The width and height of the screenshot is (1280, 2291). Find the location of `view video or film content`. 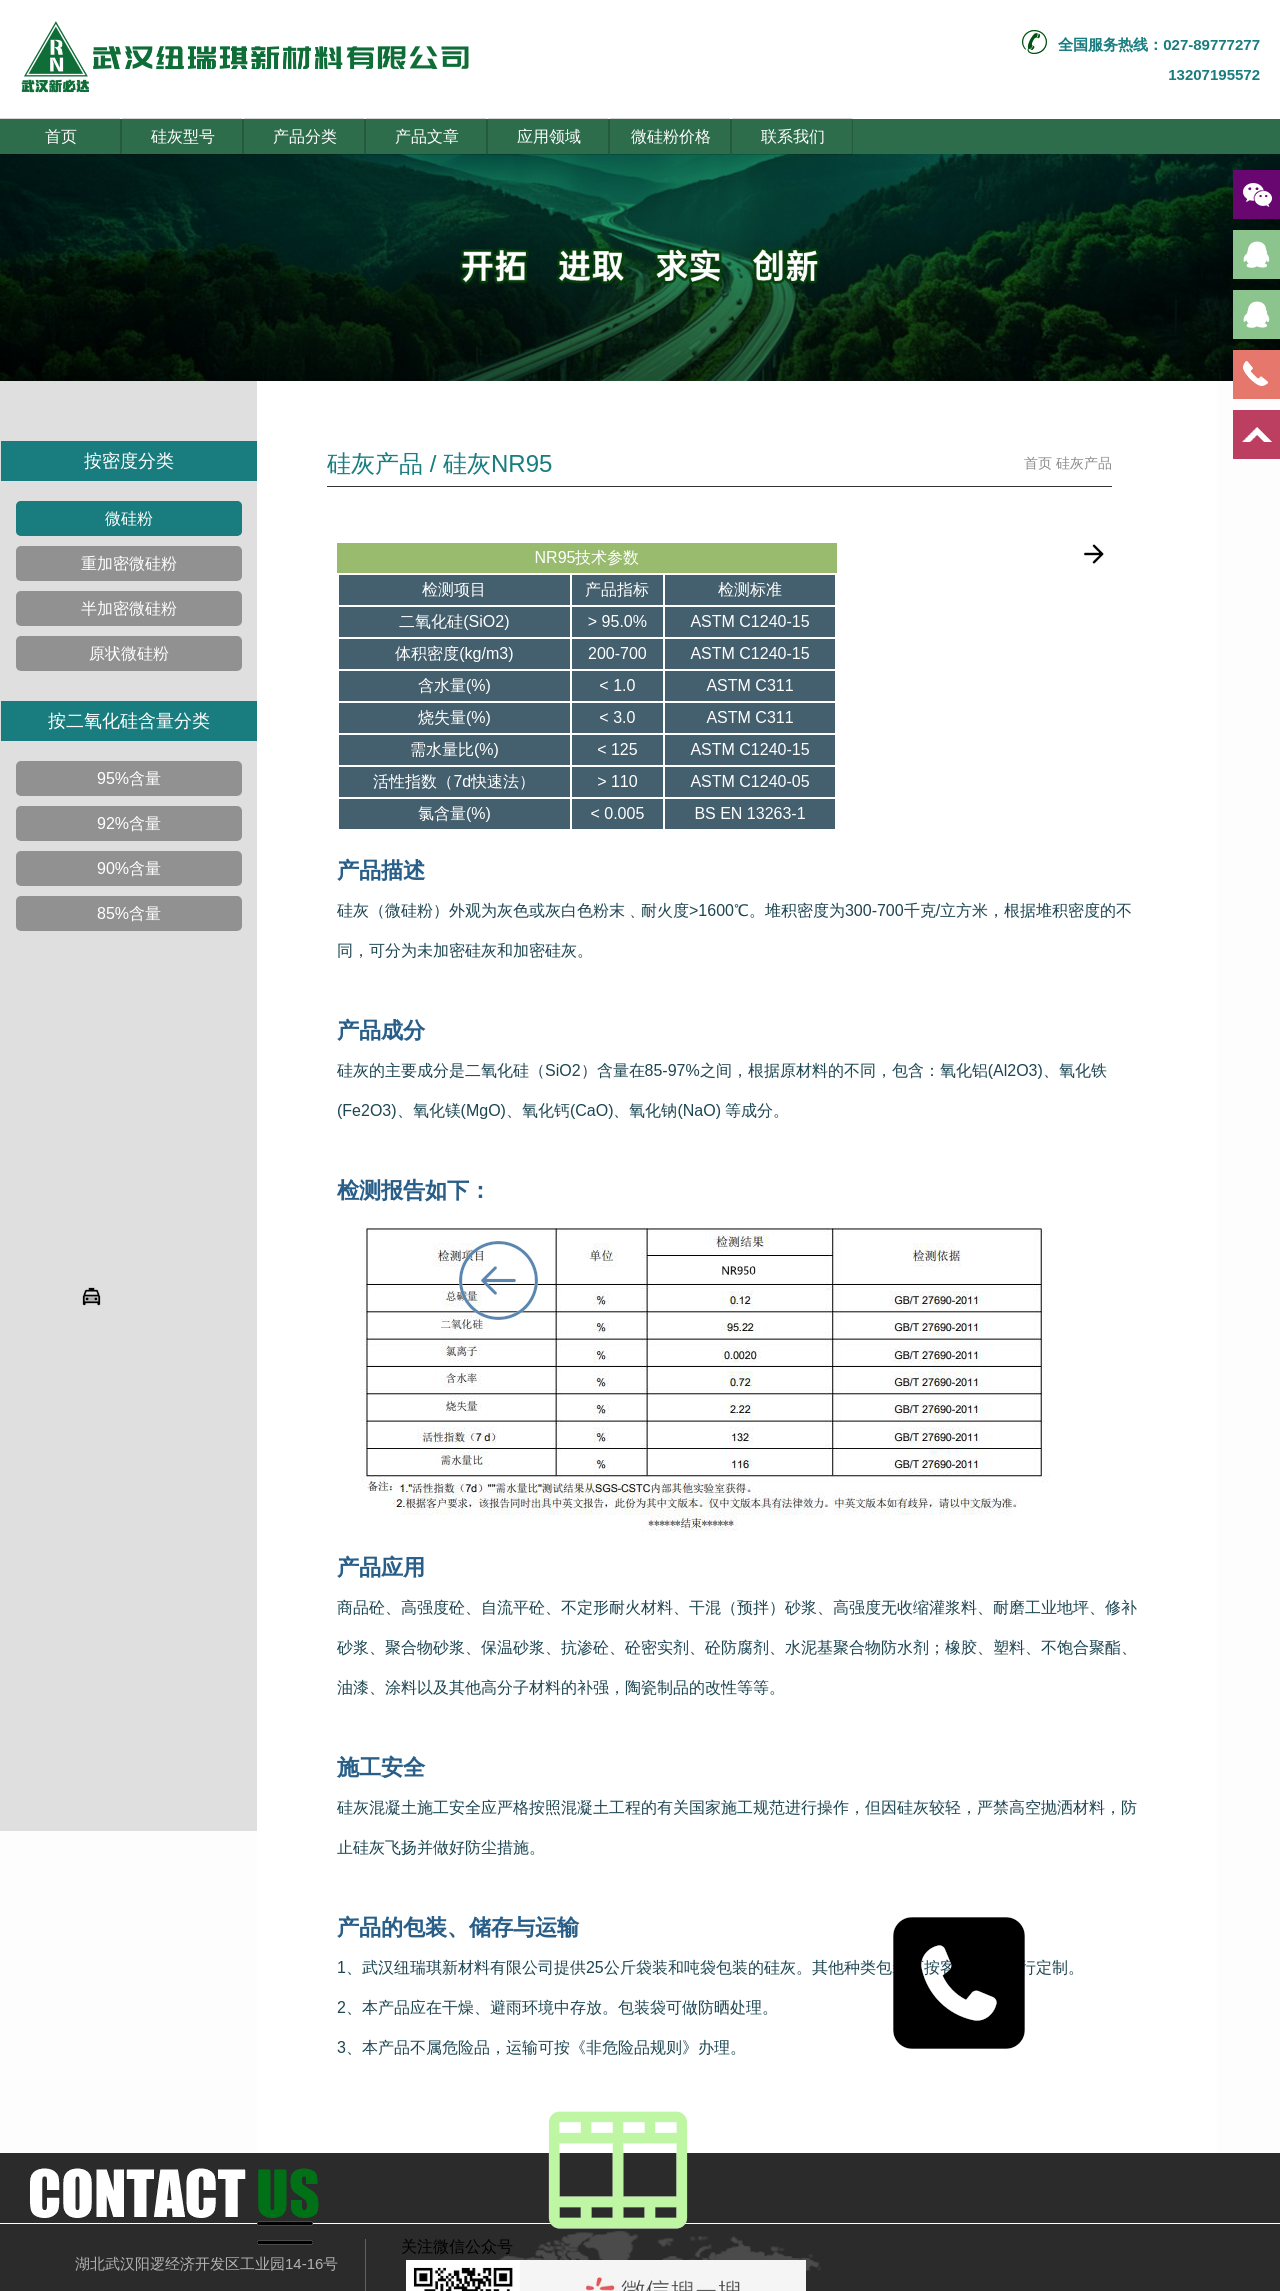

view video or film content is located at coordinates (618, 2170).